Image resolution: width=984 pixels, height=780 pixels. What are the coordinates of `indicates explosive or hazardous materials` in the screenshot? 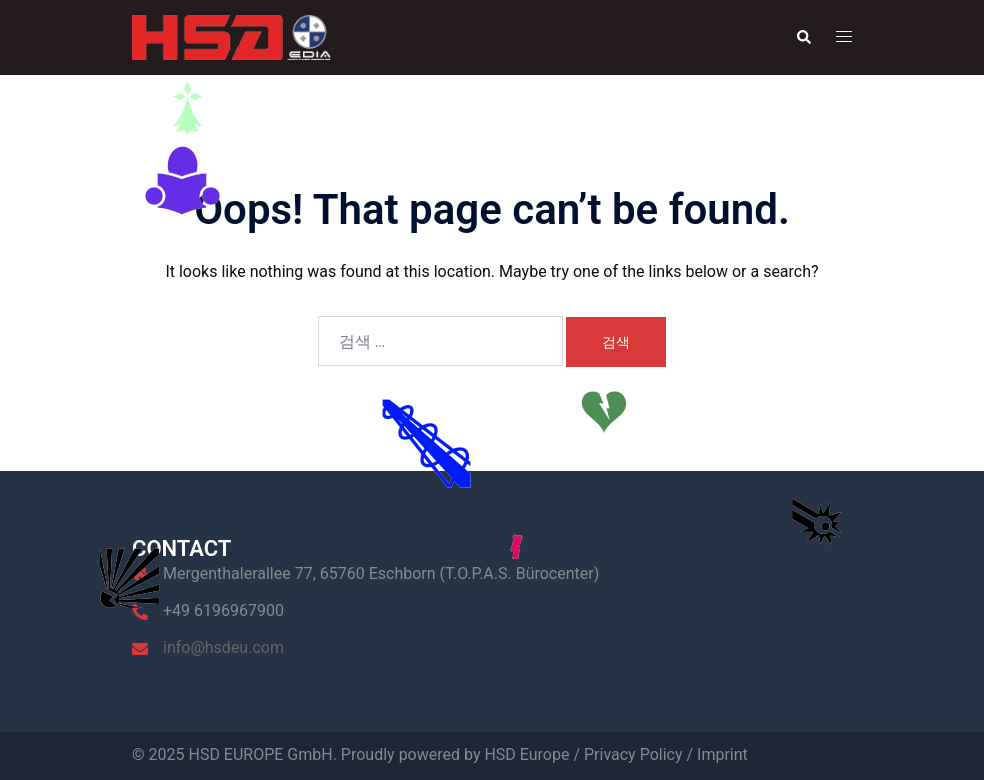 It's located at (129, 578).